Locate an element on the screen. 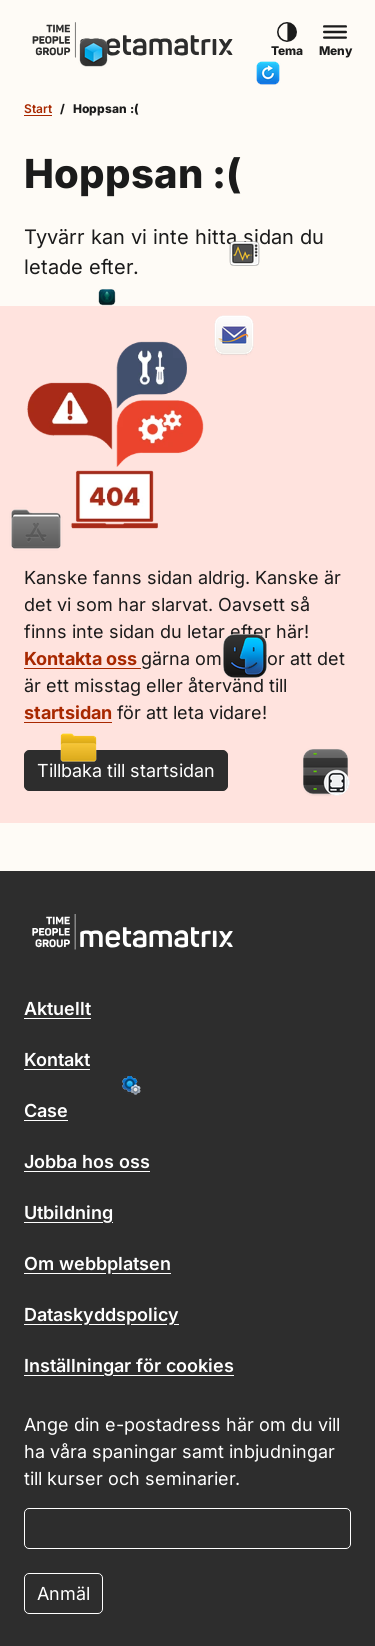  restart the system or application is located at coordinates (268, 73).